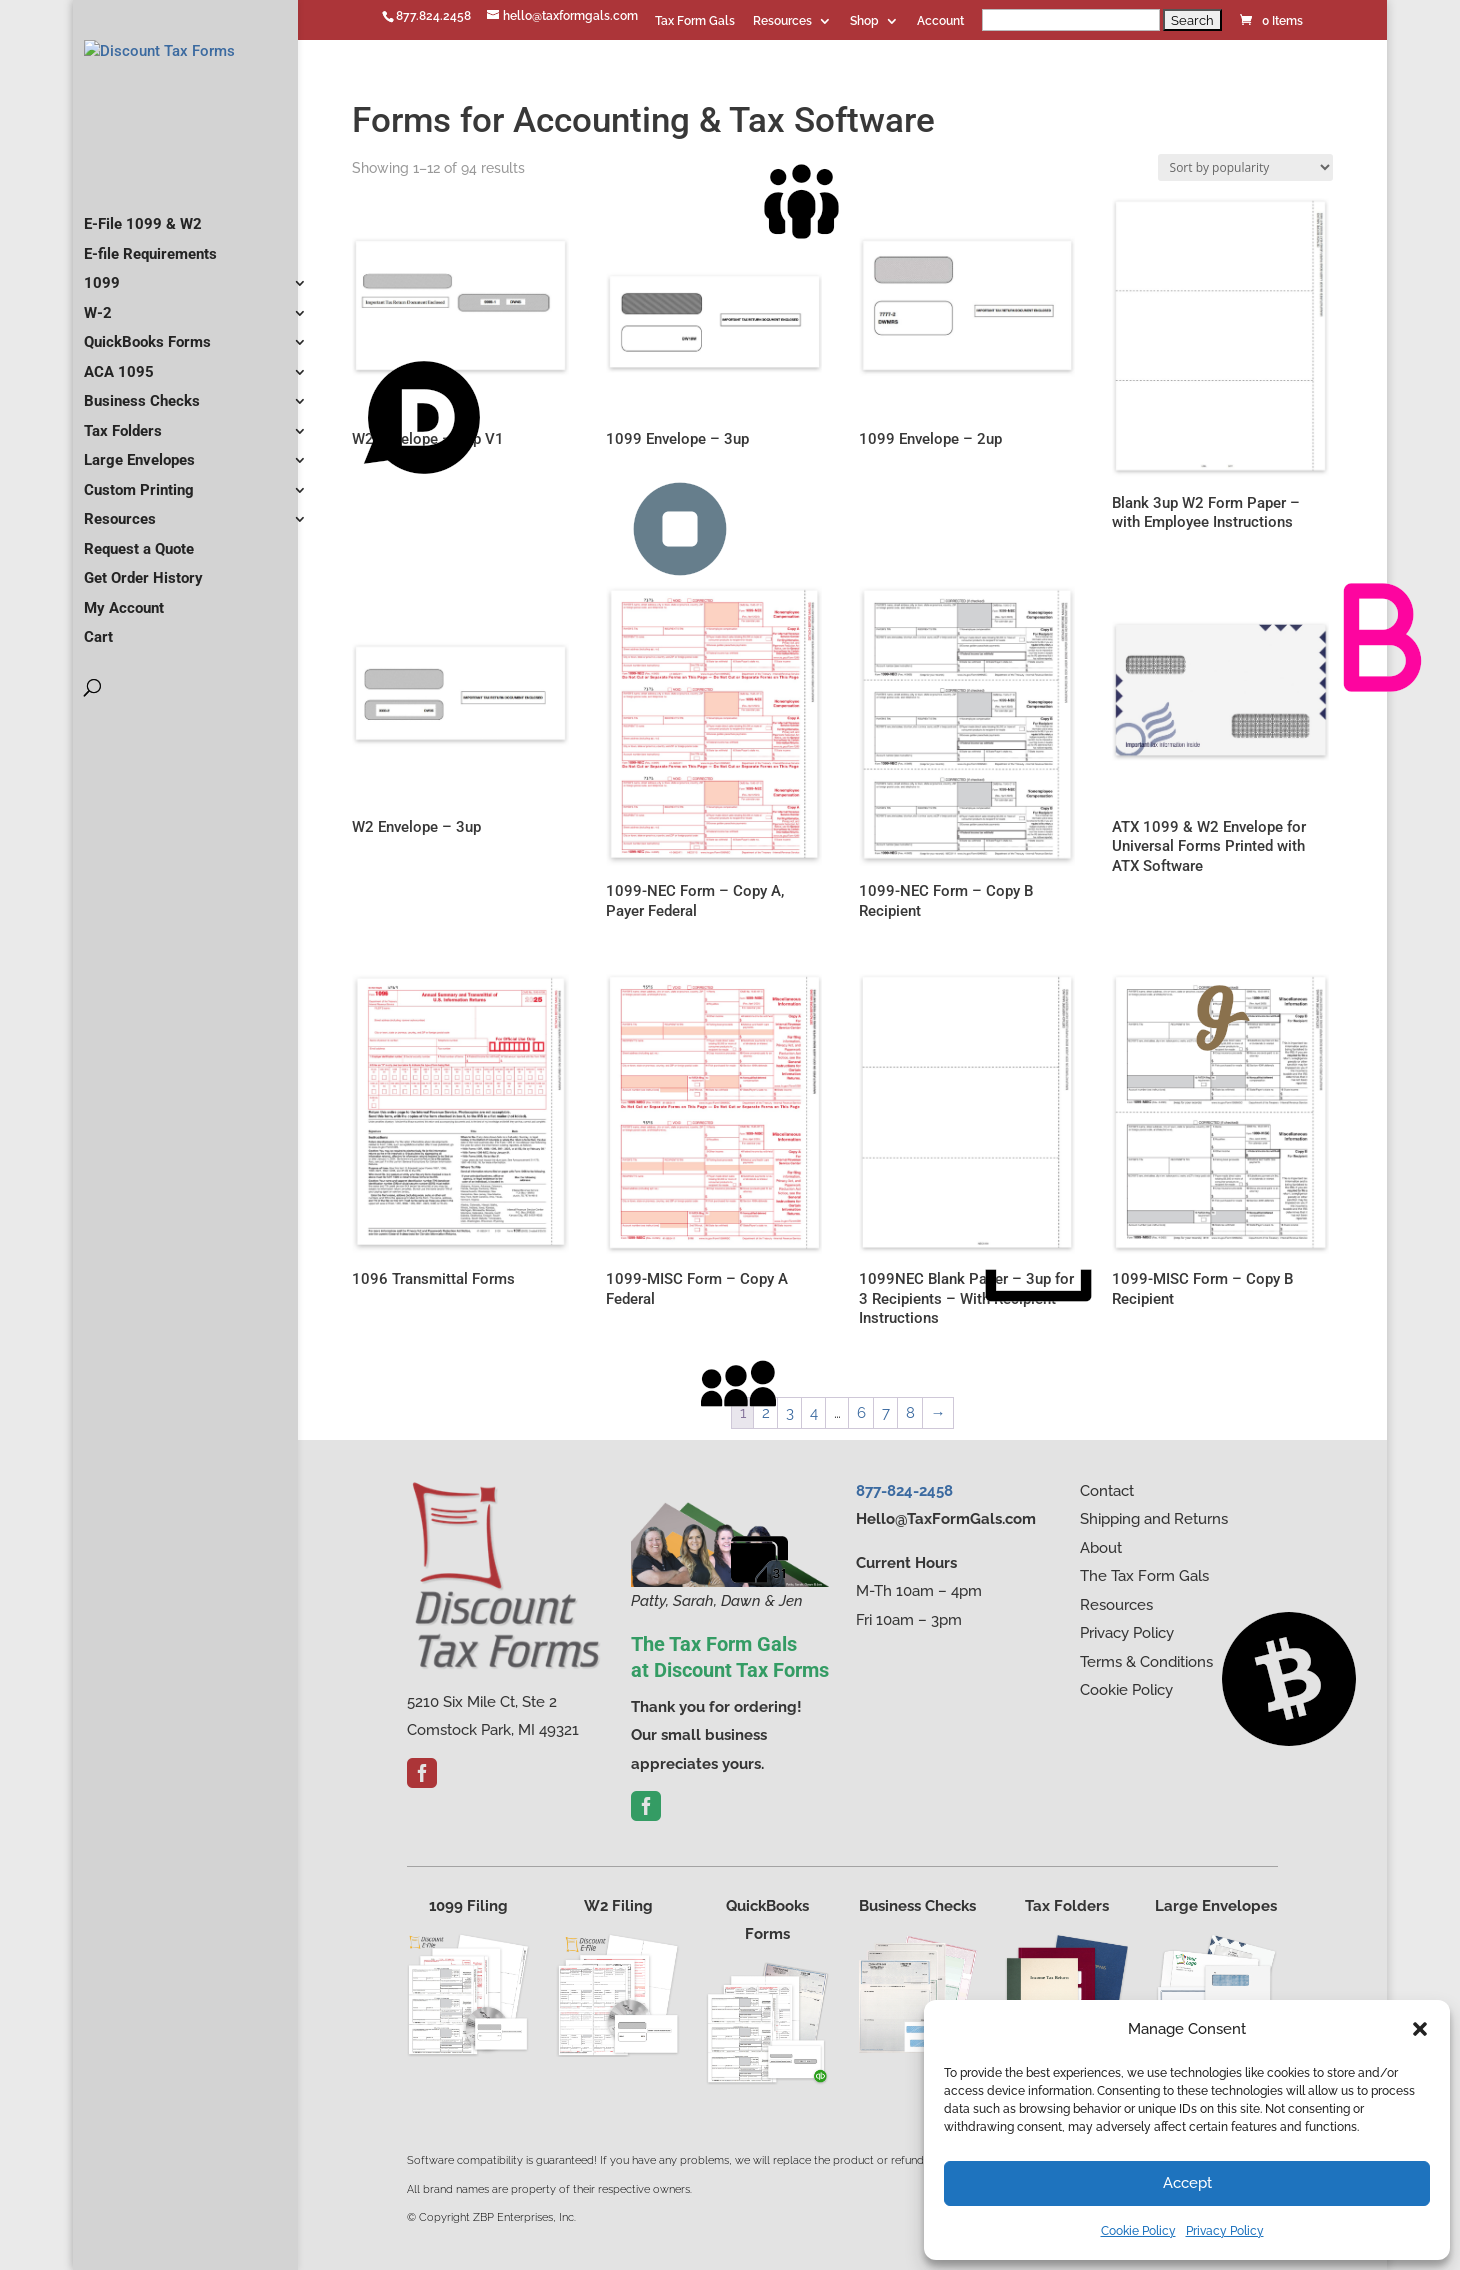 This screenshot has width=1460, height=2270. I want to click on insert a space character in text, so click(1038, 1285).